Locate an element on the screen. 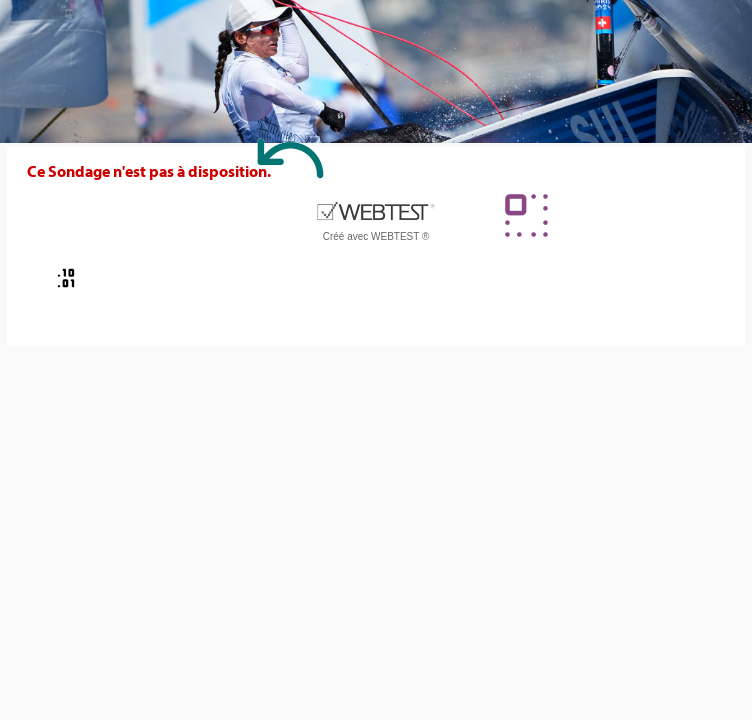  undo the last action is located at coordinates (290, 158).